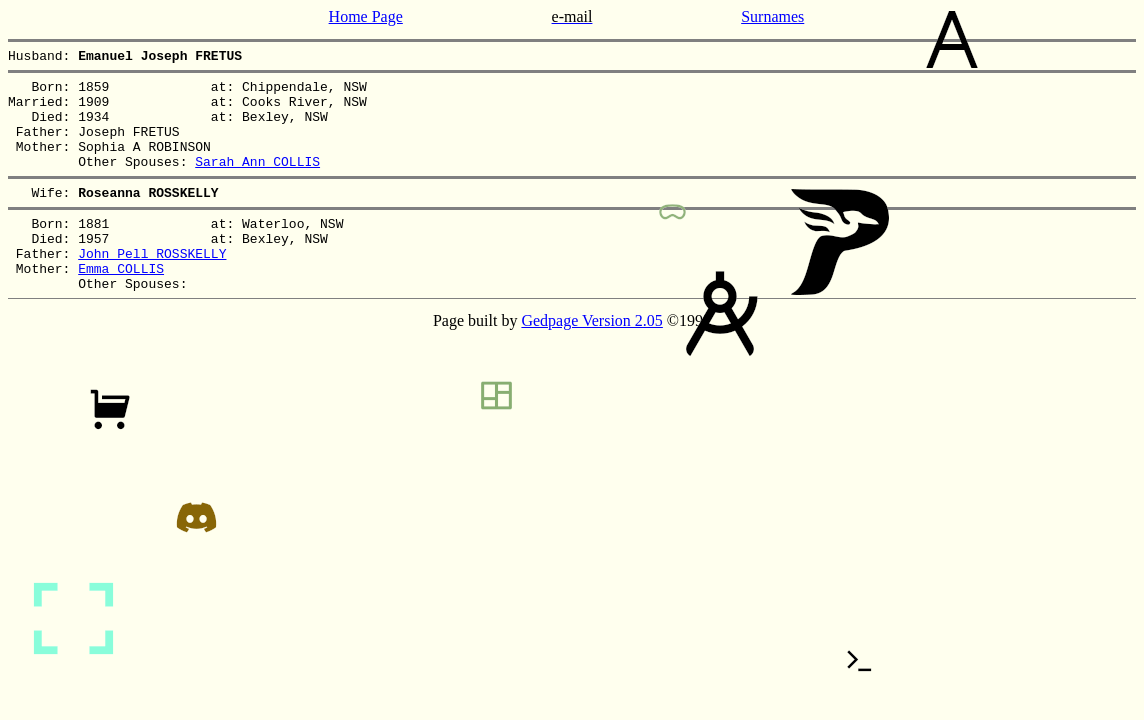  Describe the element at coordinates (109, 408) in the screenshot. I see `view your shopping cart` at that location.